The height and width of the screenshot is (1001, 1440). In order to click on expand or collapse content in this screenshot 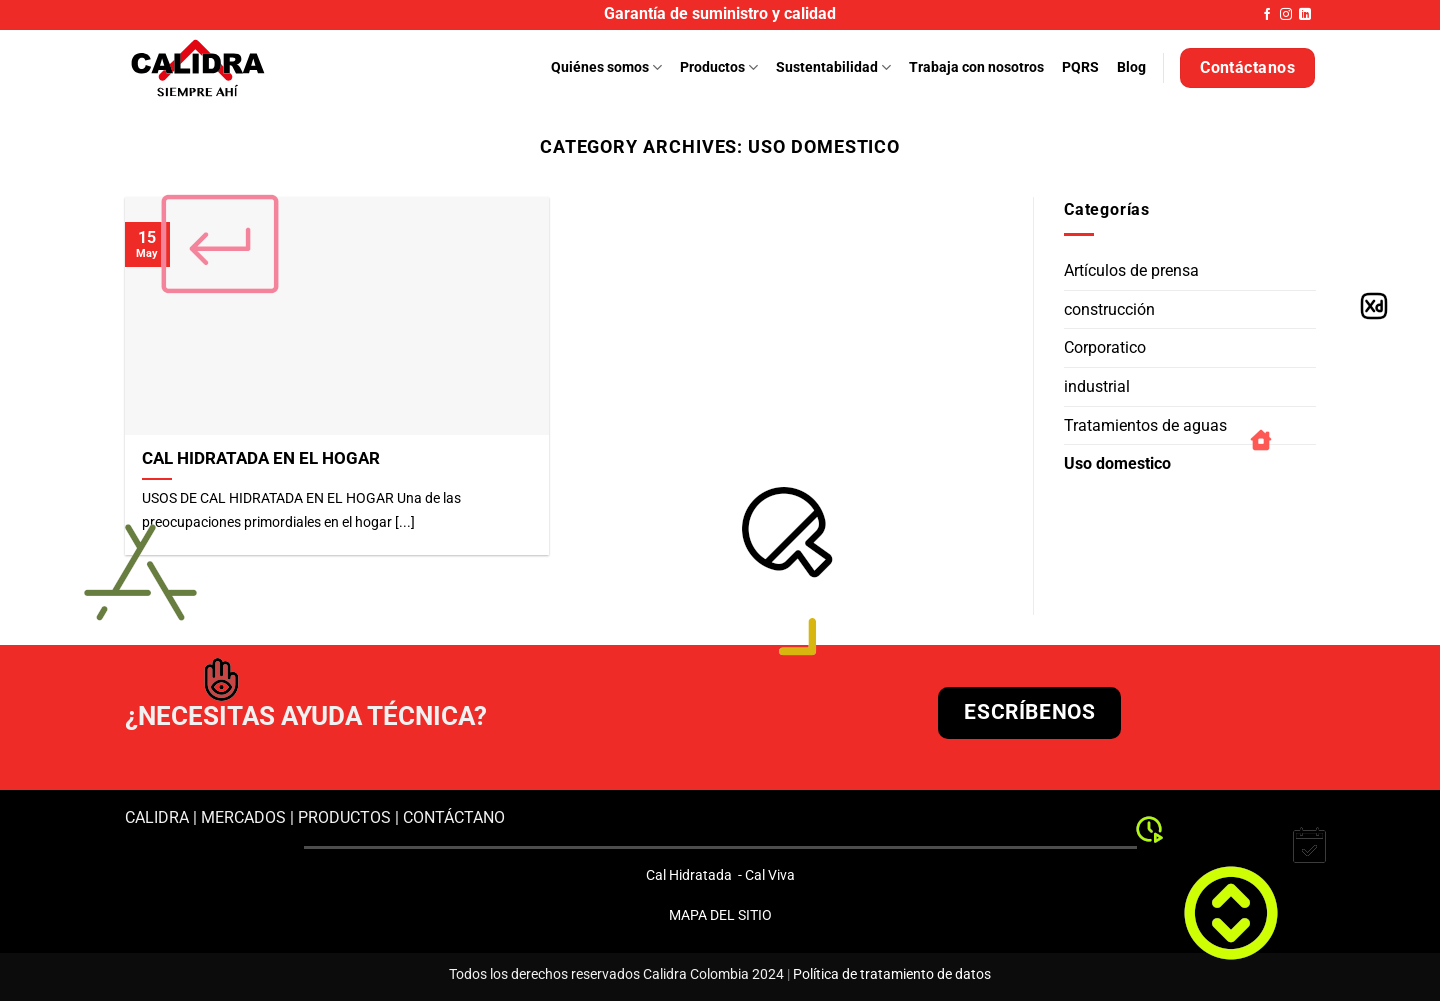, I will do `click(1231, 913)`.